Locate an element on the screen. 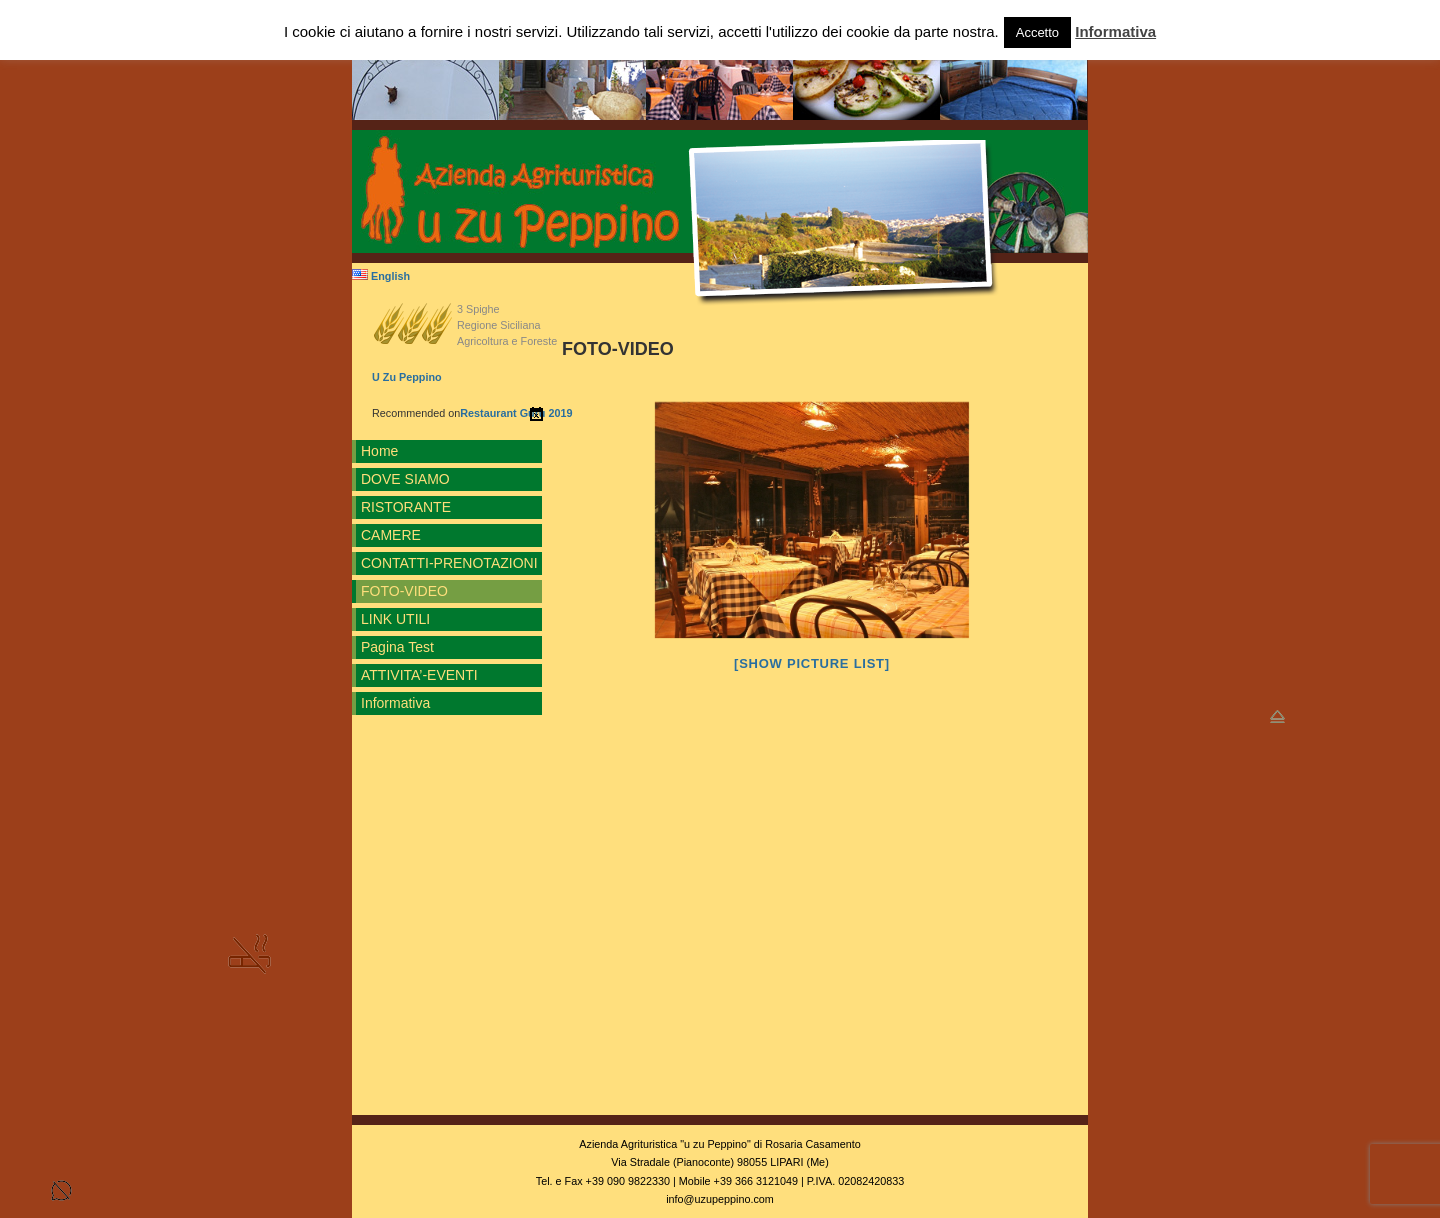 Image resolution: width=1440 pixels, height=1218 pixels. indicates a cancelled or unavailable event is located at coordinates (536, 414).